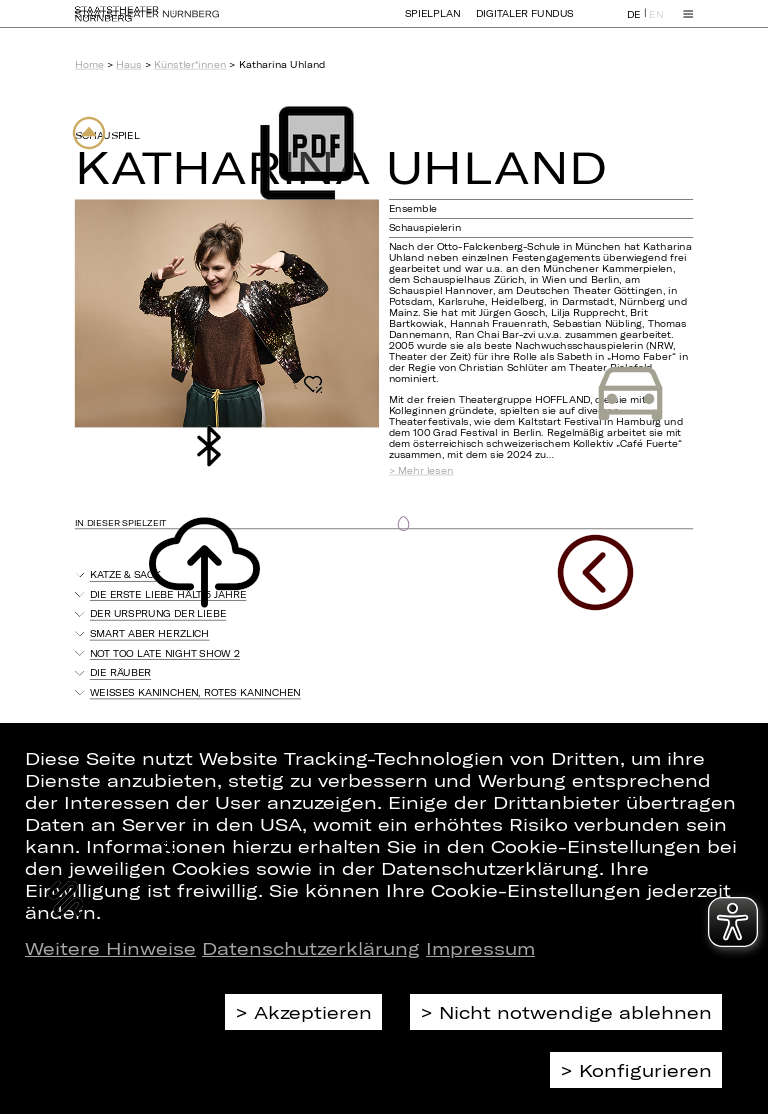  I want to click on view discounted favorites or wishlist items, so click(313, 384).